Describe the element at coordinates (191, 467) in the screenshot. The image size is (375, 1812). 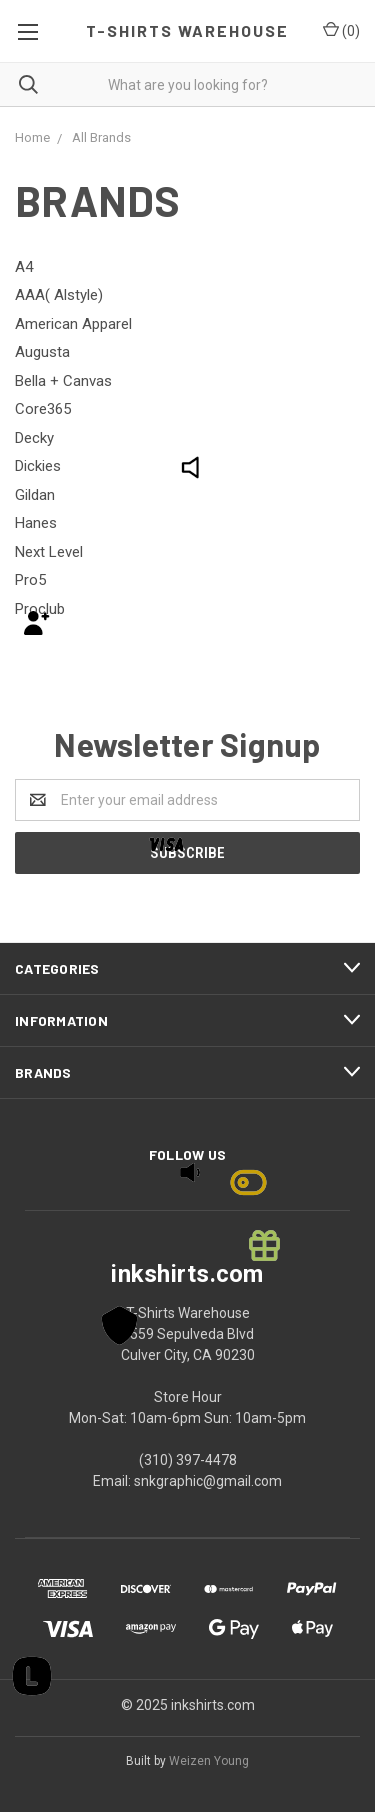
I see `mute or unmute audio` at that location.